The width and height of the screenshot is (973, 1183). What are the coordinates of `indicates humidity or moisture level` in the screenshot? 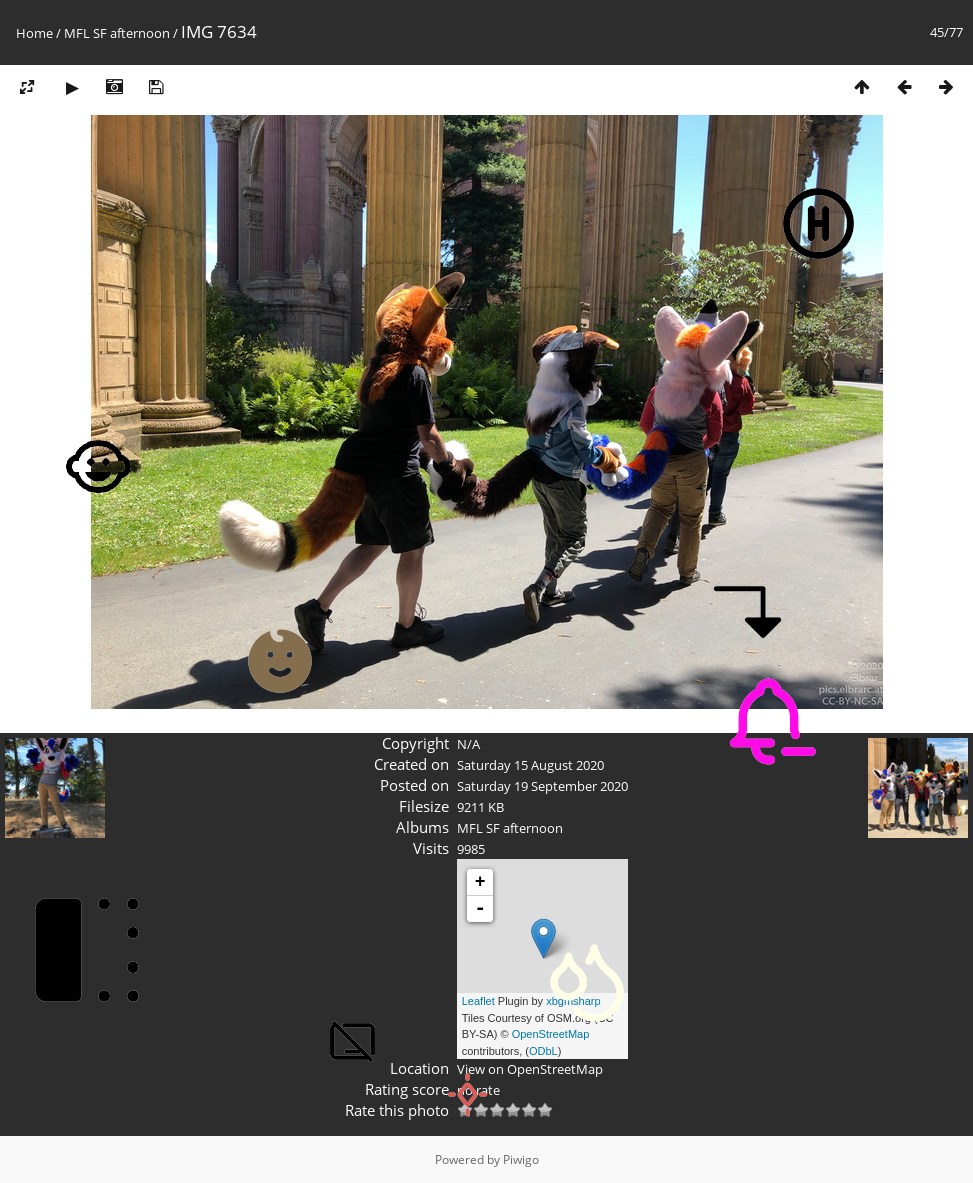 It's located at (587, 981).